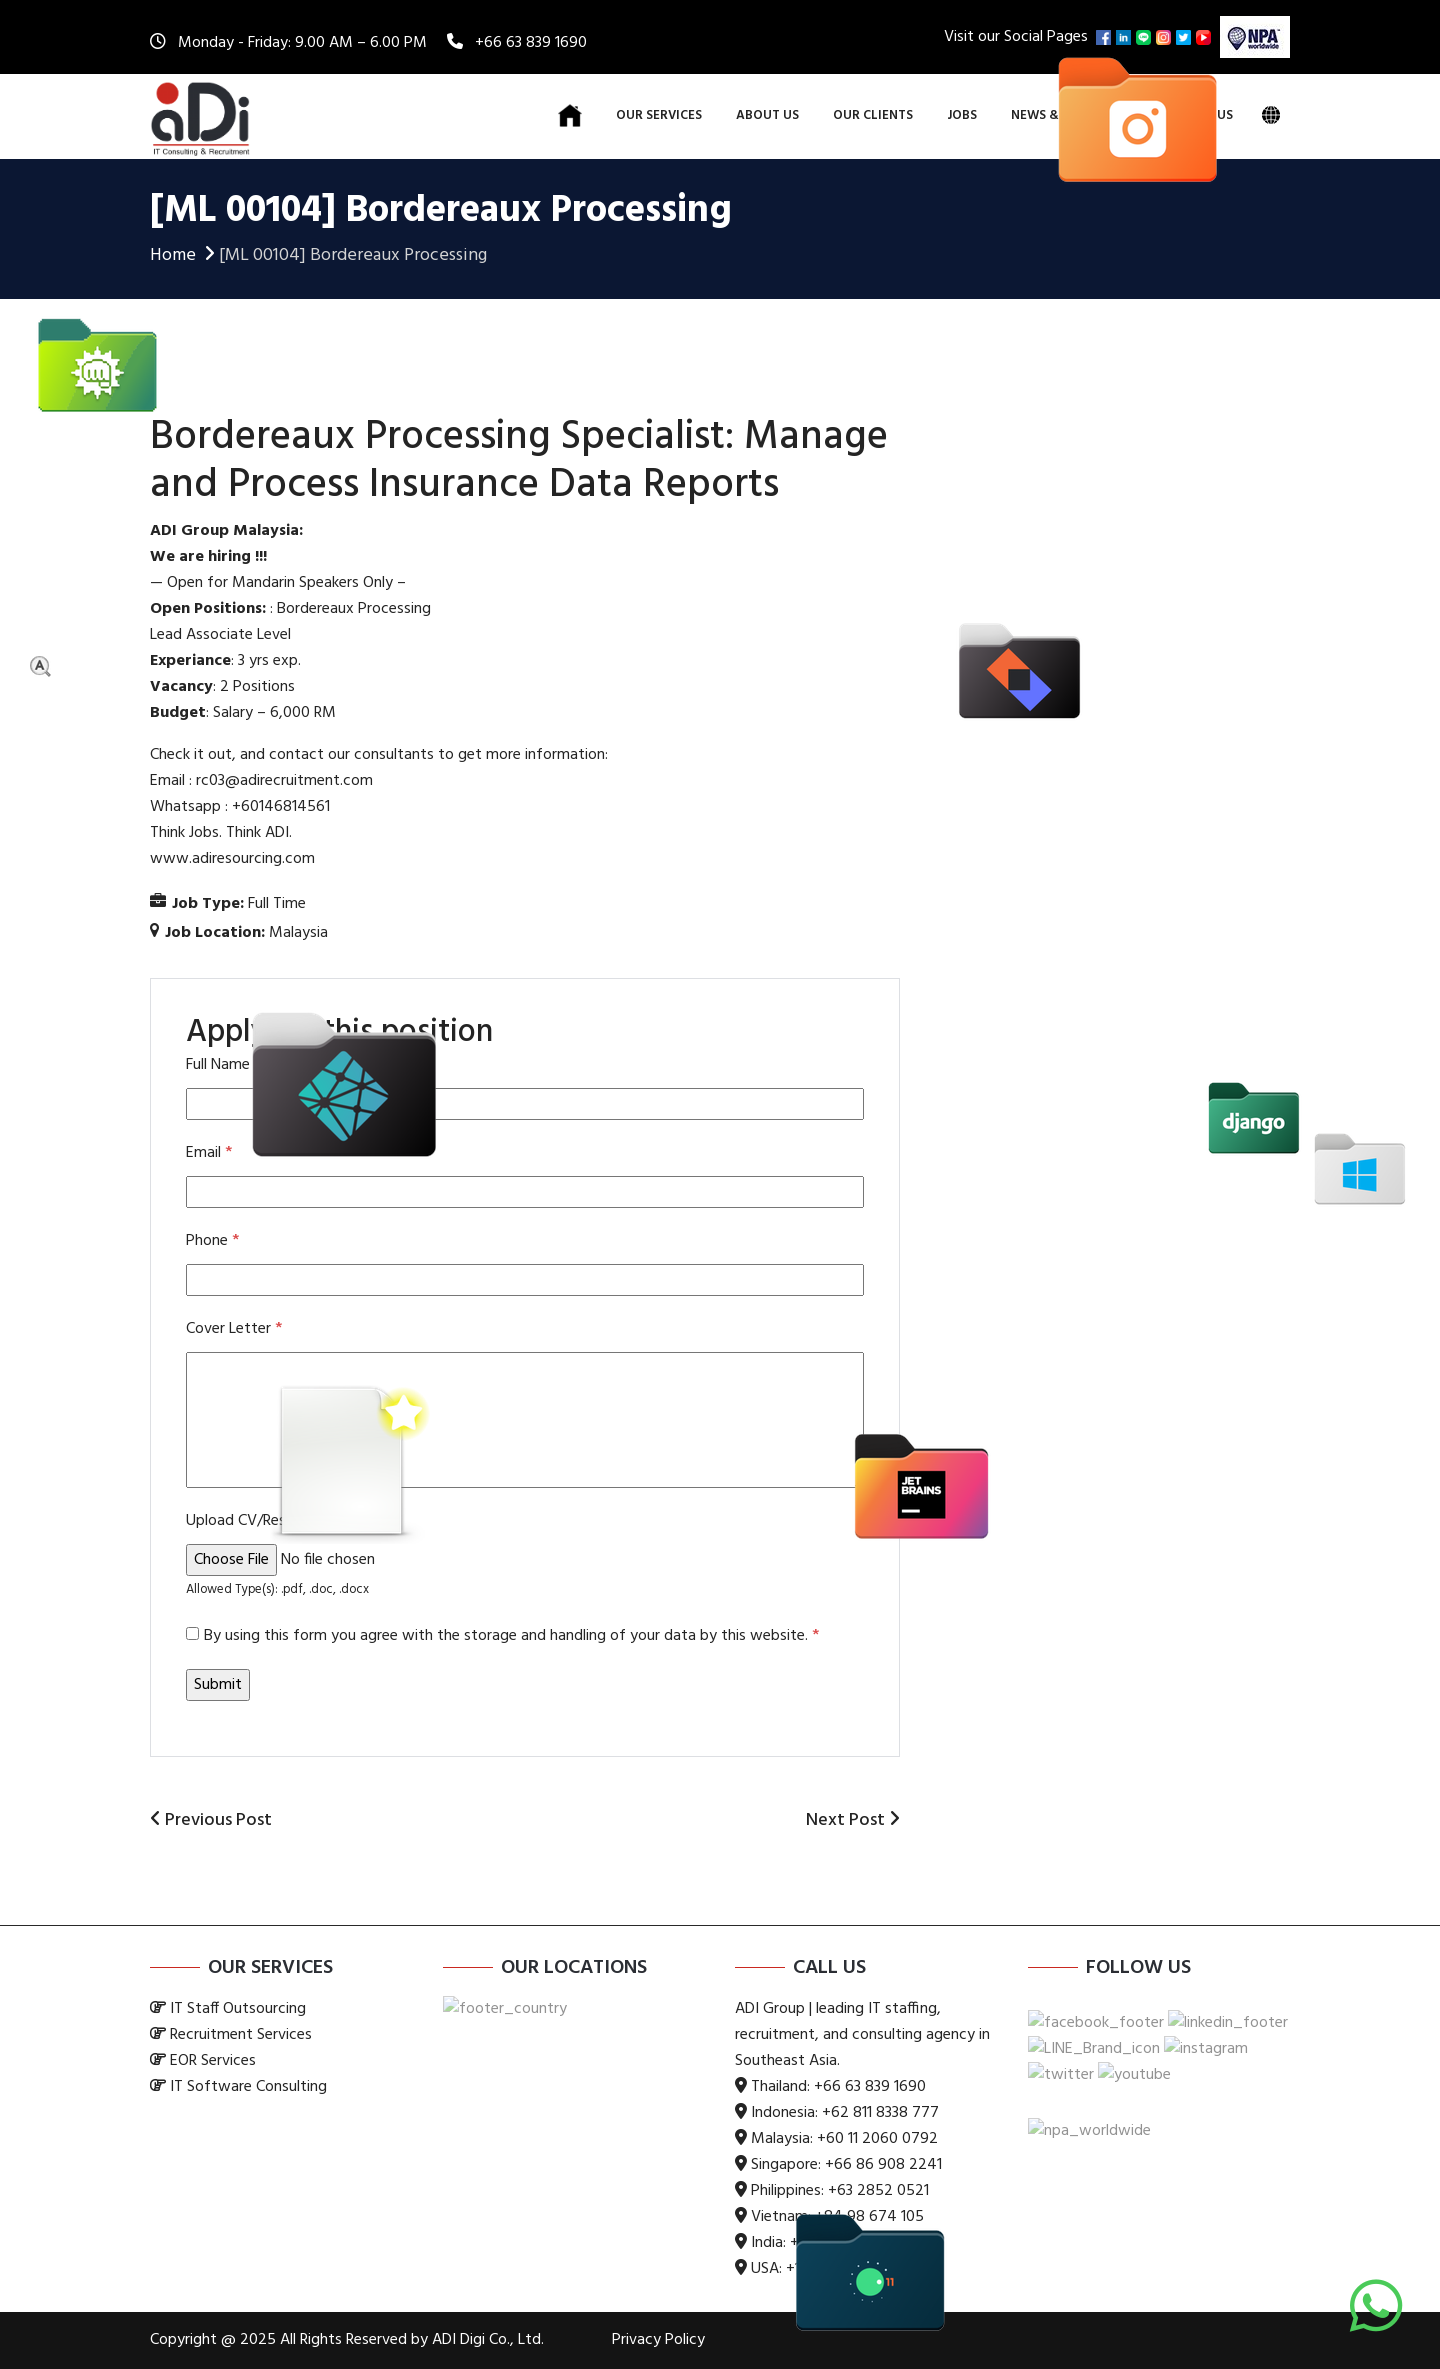  I want to click on open windows 8 system folder, so click(1359, 1171).